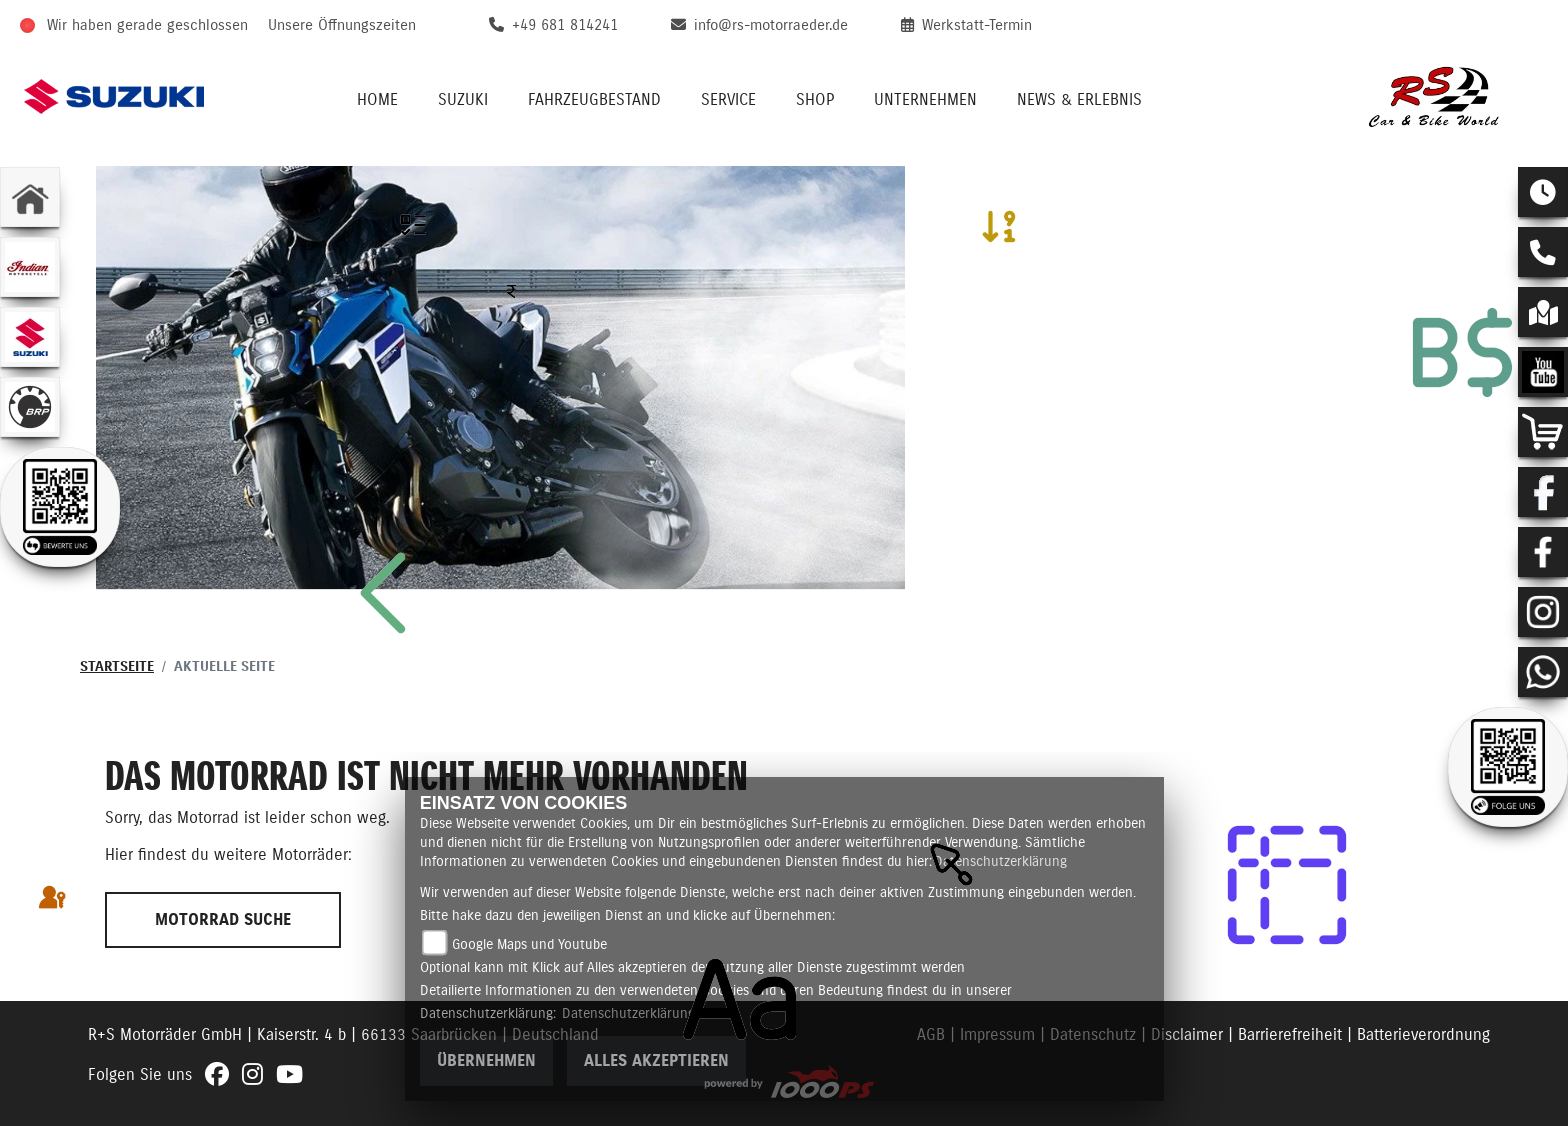 The height and width of the screenshot is (1126, 1568). What do you see at coordinates (511, 291) in the screenshot?
I see `indicates price or payment in Indian rupees` at bounding box center [511, 291].